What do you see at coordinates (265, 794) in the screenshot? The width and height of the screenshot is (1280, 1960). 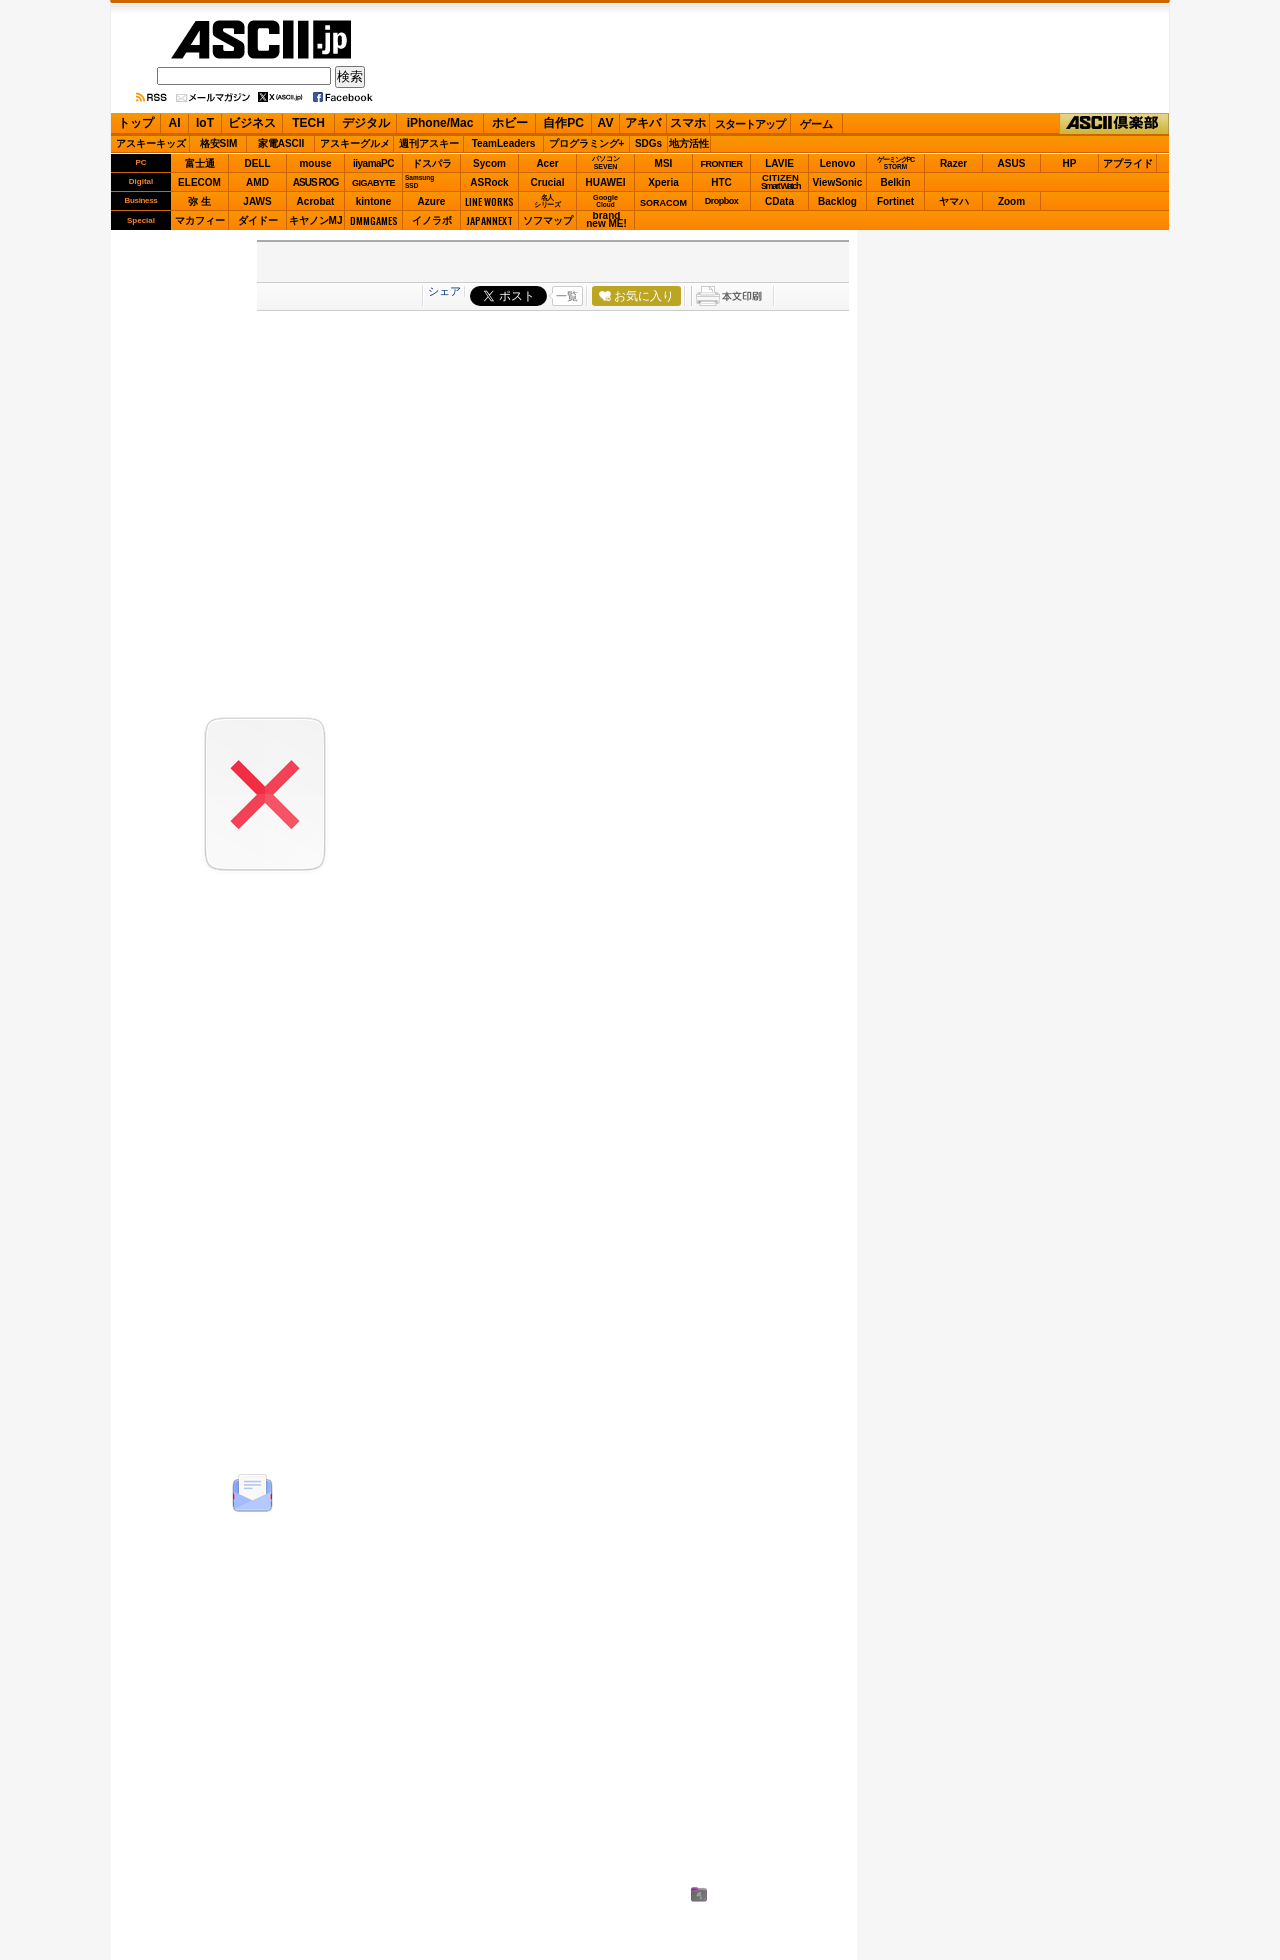 I see `indicates a broken or invalid symbolic link` at bounding box center [265, 794].